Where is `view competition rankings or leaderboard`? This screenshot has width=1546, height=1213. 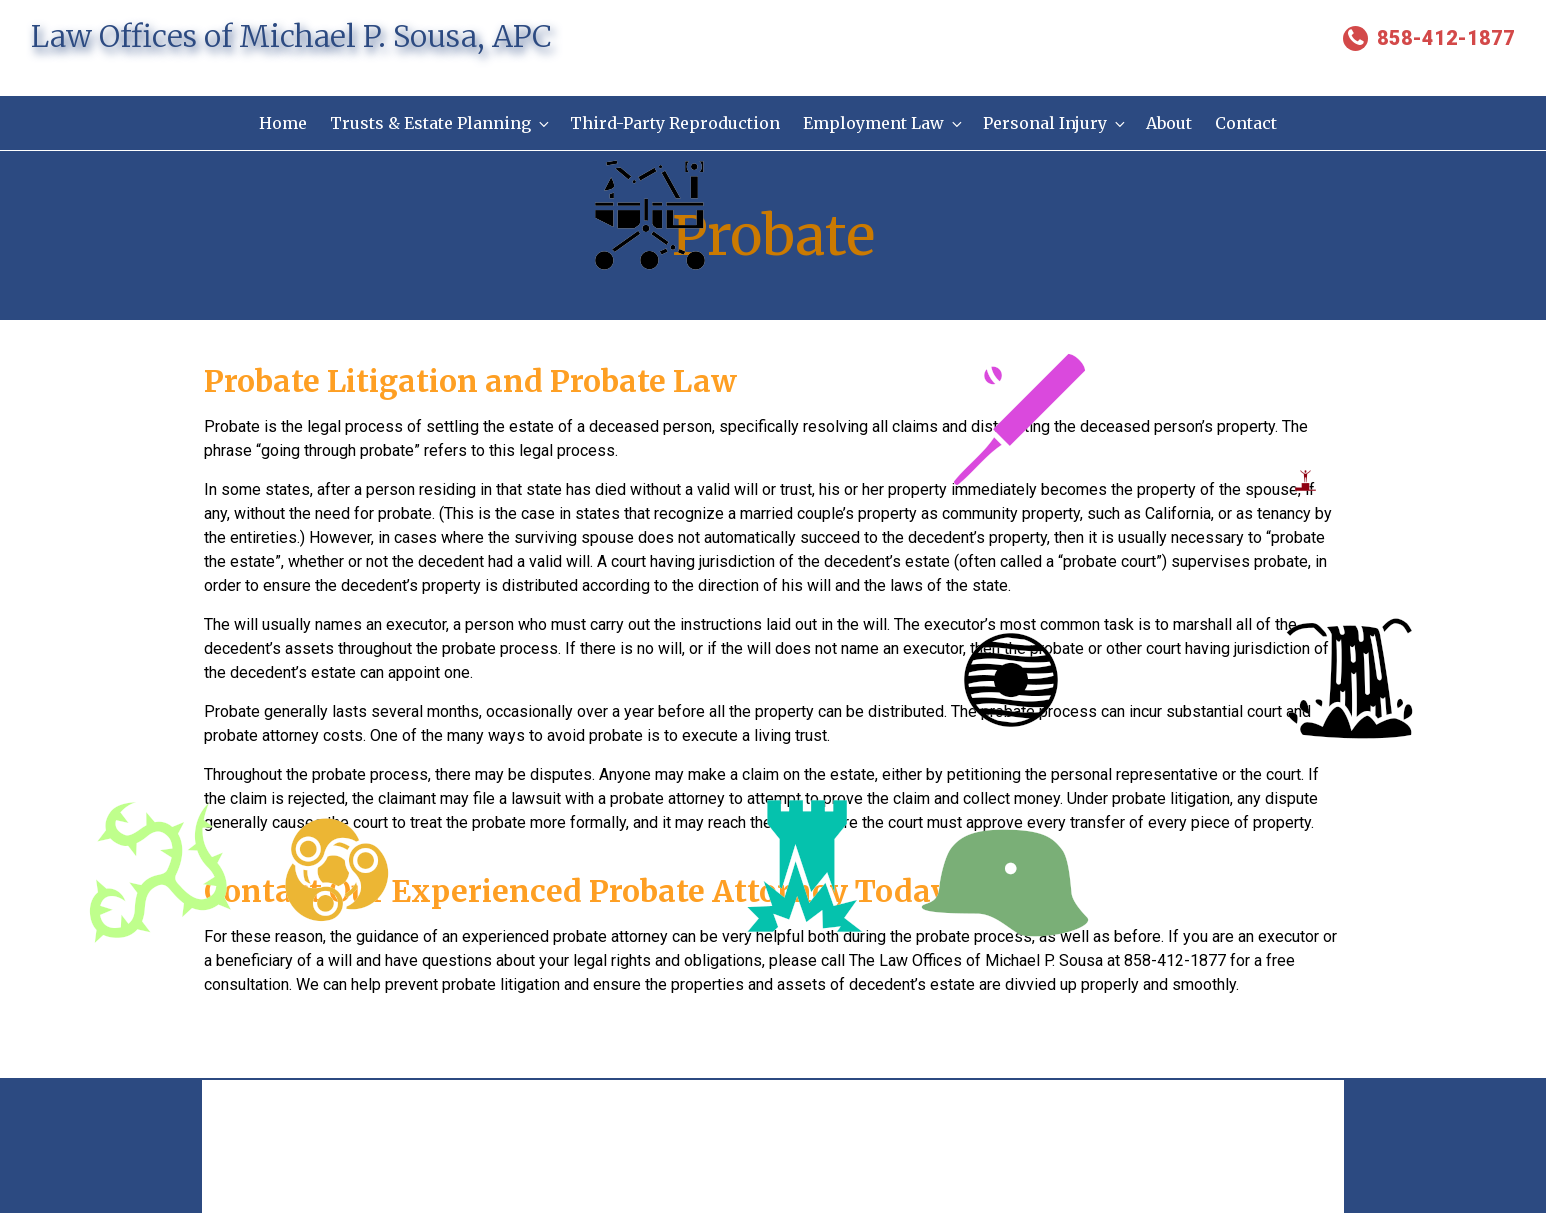
view competition rankings or leaderboard is located at coordinates (1305, 480).